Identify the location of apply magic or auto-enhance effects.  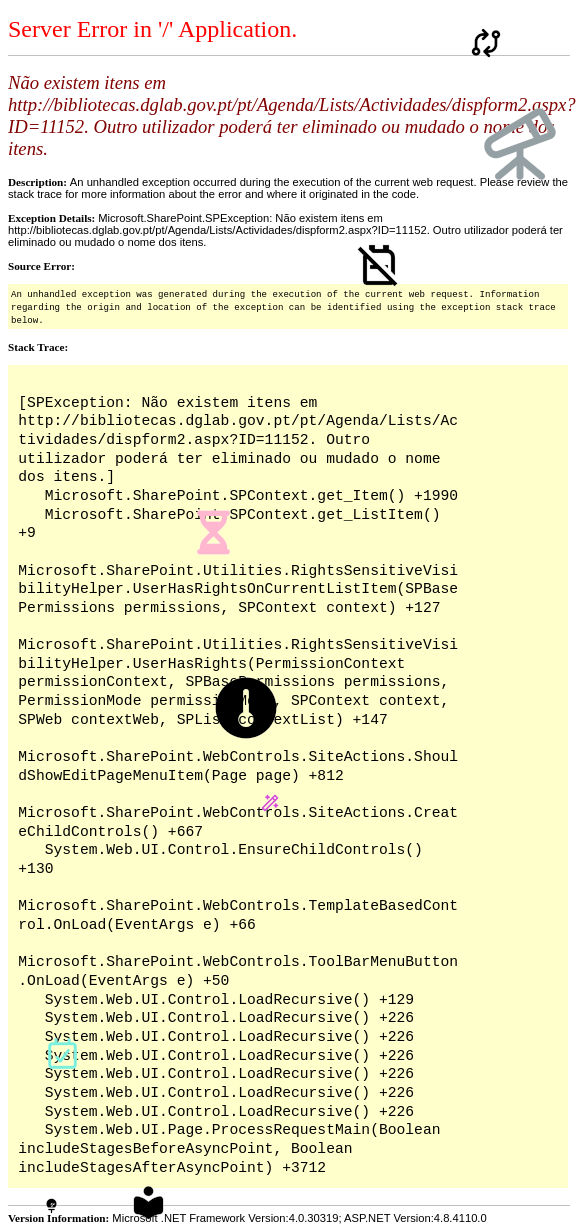
(270, 803).